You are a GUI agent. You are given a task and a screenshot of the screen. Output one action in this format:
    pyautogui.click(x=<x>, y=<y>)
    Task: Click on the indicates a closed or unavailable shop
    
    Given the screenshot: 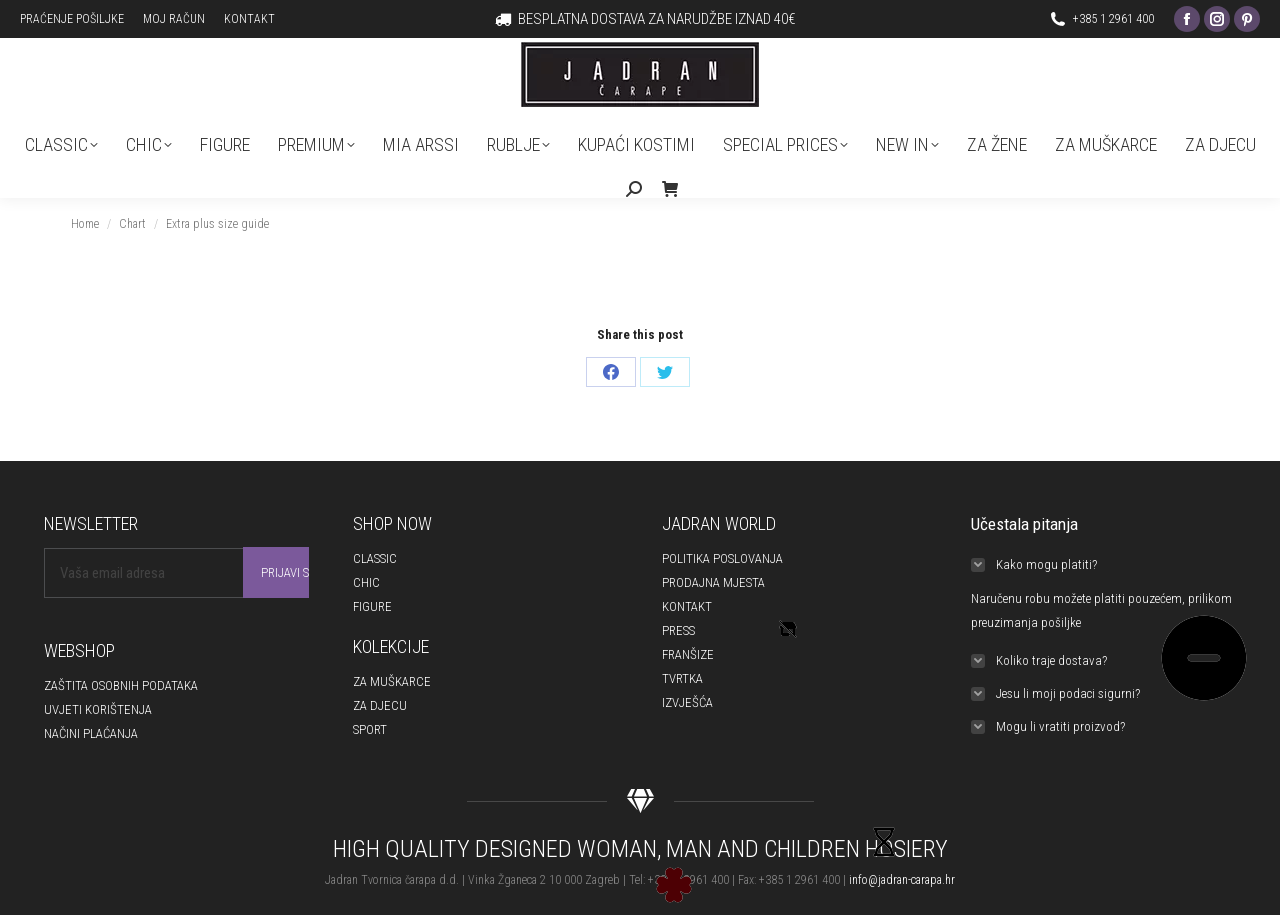 What is the action you would take?
    pyautogui.click(x=788, y=629)
    